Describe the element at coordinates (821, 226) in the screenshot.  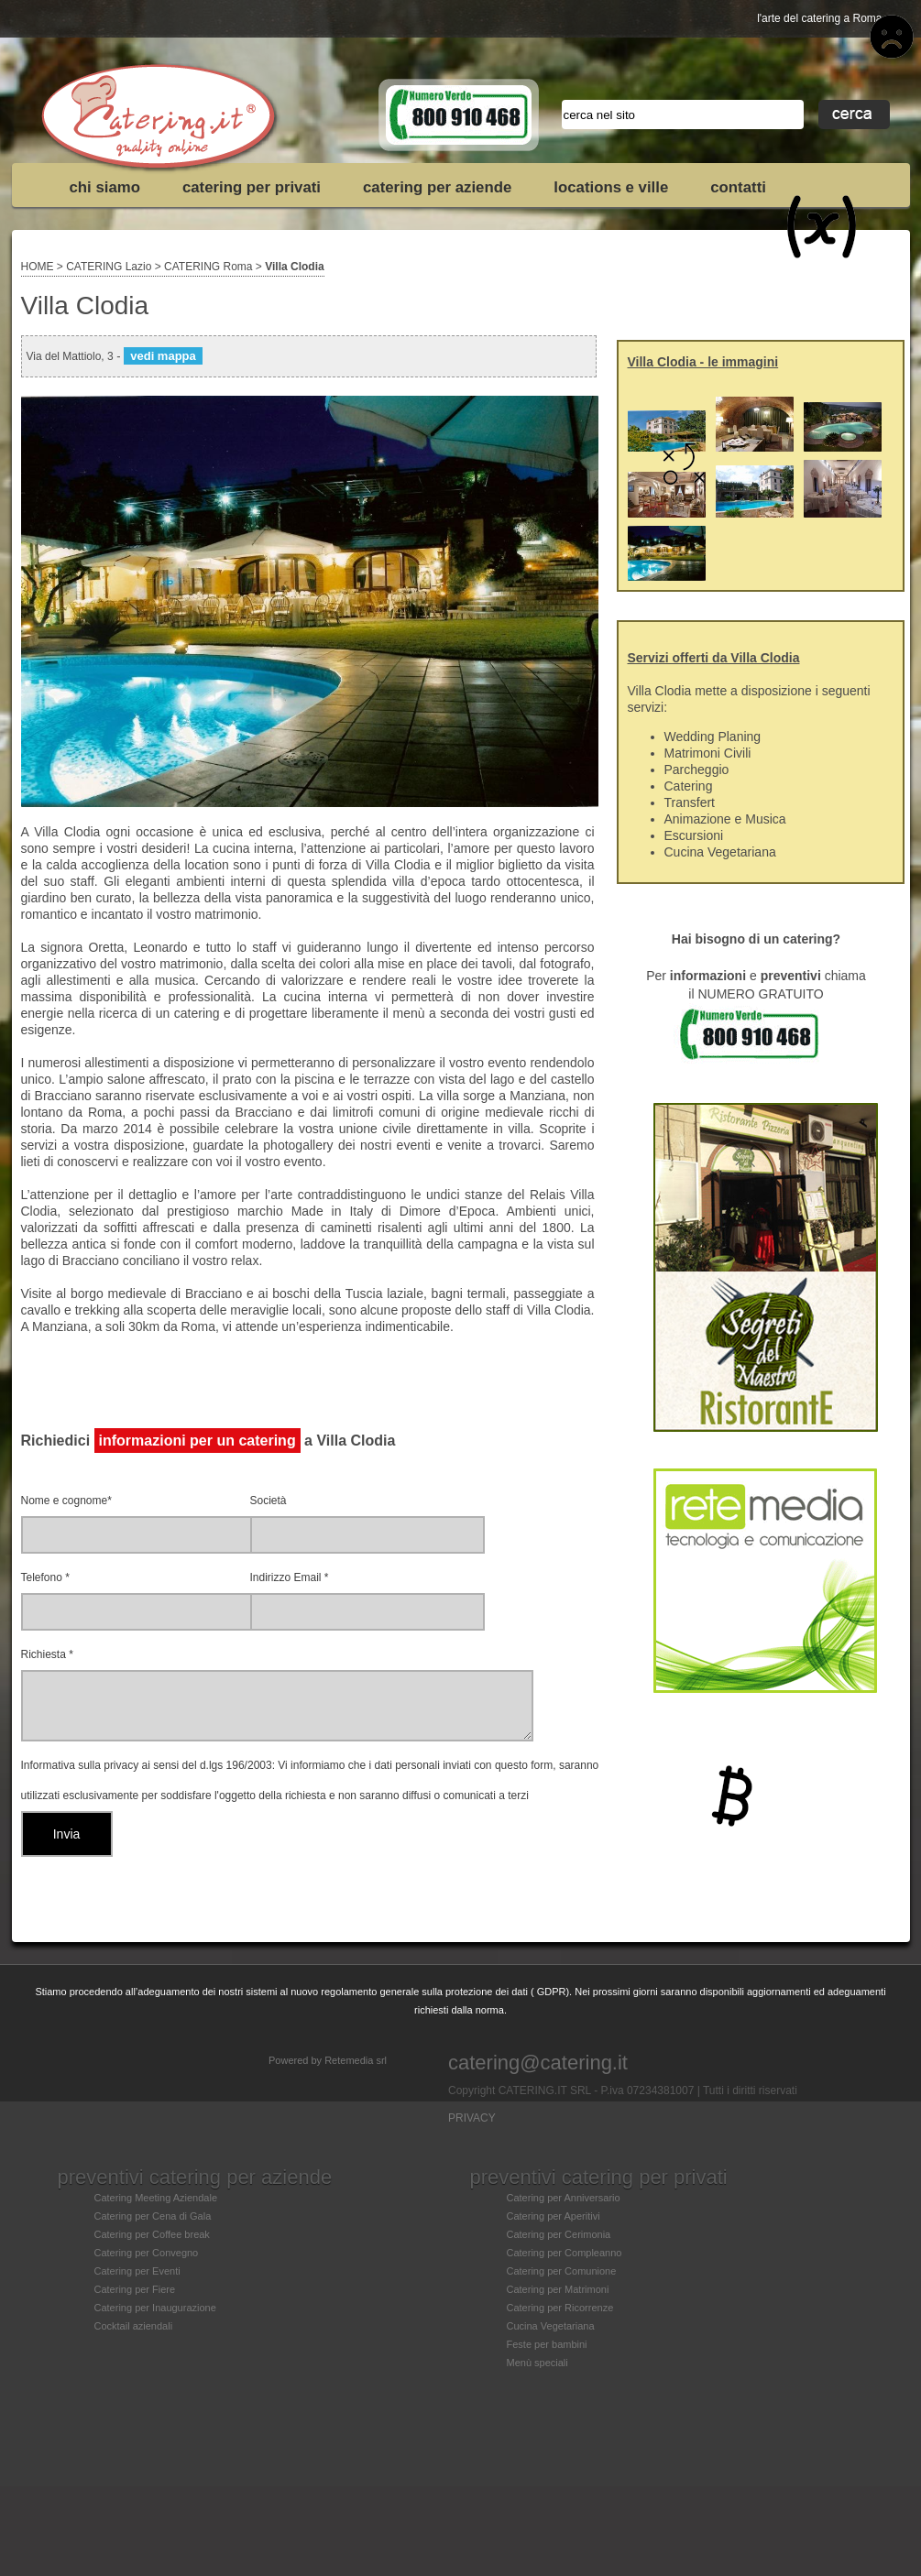
I see `represents a variable or dynamic value in code` at that location.